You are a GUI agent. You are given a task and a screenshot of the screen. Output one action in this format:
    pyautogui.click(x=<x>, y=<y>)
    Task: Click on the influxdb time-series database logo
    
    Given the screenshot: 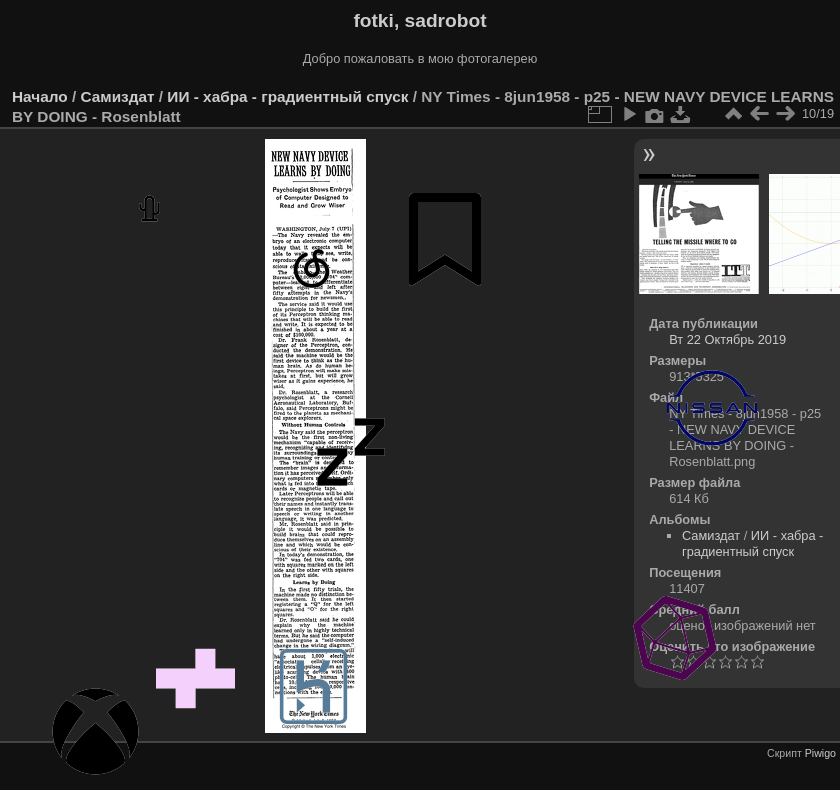 What is the action you would take?
    pyautogui.click(x=675, y=638)
    